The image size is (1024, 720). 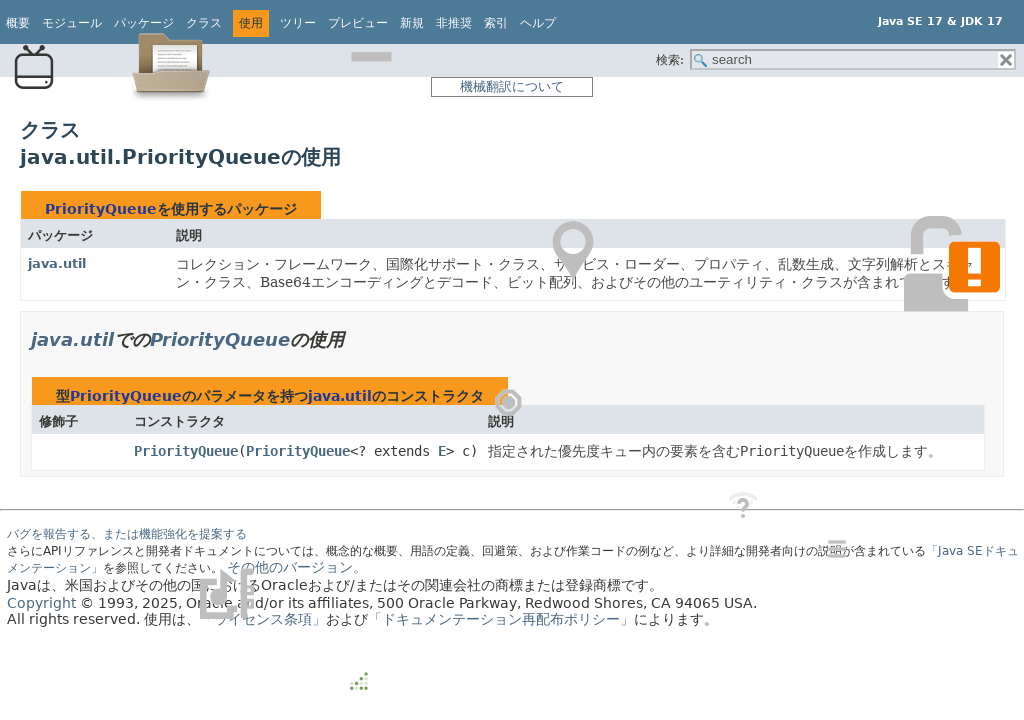 I want to click on open an existing document or file, so click(x=170, y=66).